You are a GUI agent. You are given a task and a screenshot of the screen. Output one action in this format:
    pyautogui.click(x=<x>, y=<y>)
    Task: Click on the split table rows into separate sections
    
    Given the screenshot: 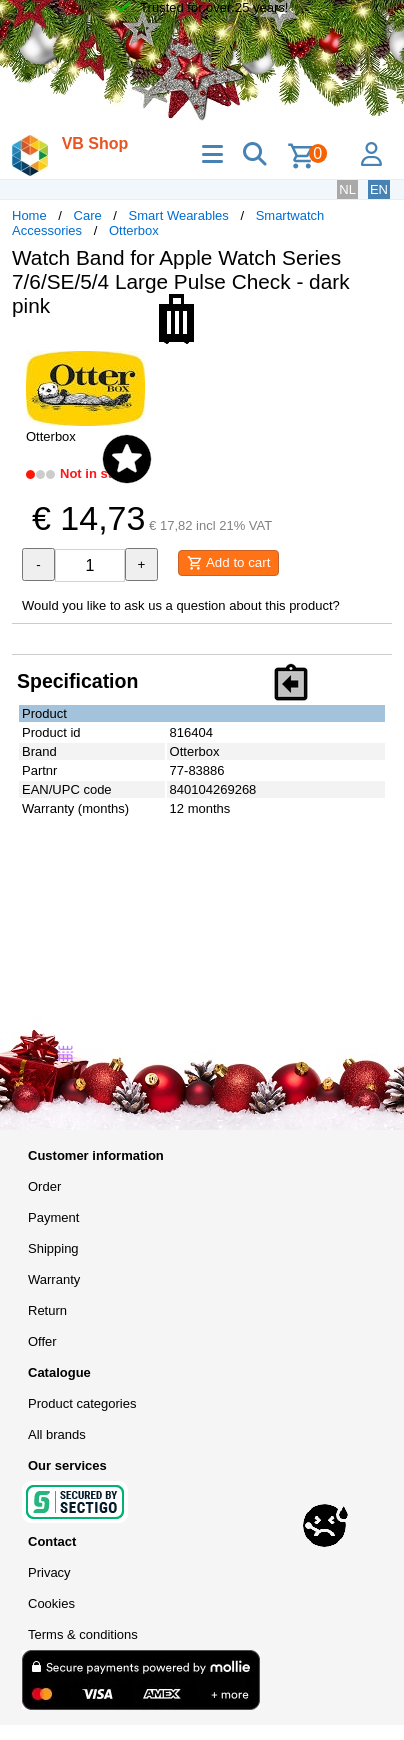 What is the action you would take?
    pyautogui.click(x=65, y=1053)
    